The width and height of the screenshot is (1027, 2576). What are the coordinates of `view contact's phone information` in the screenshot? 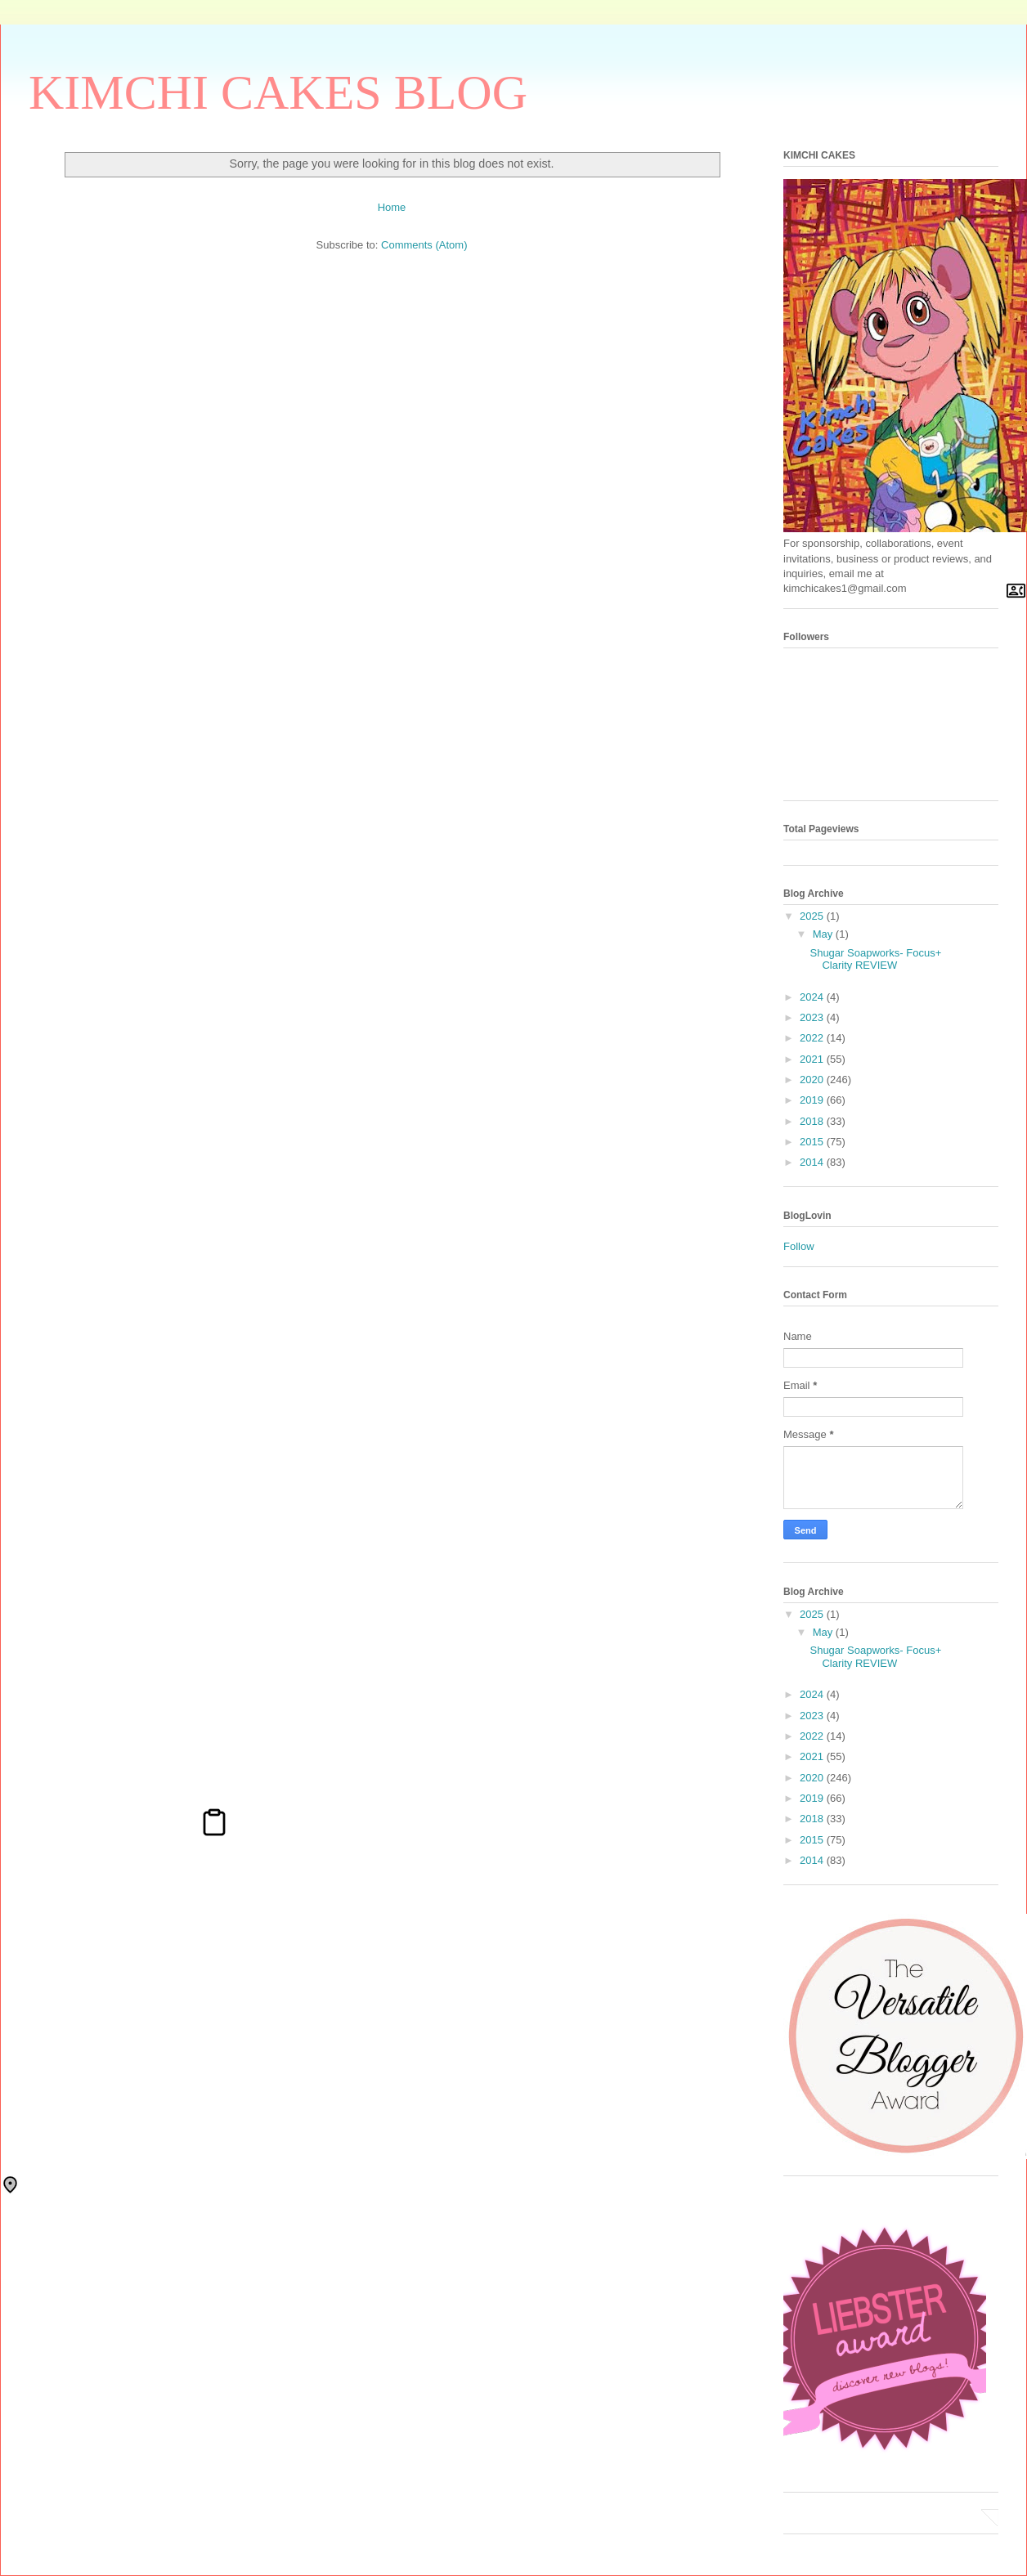 It's located at (1016, 590).